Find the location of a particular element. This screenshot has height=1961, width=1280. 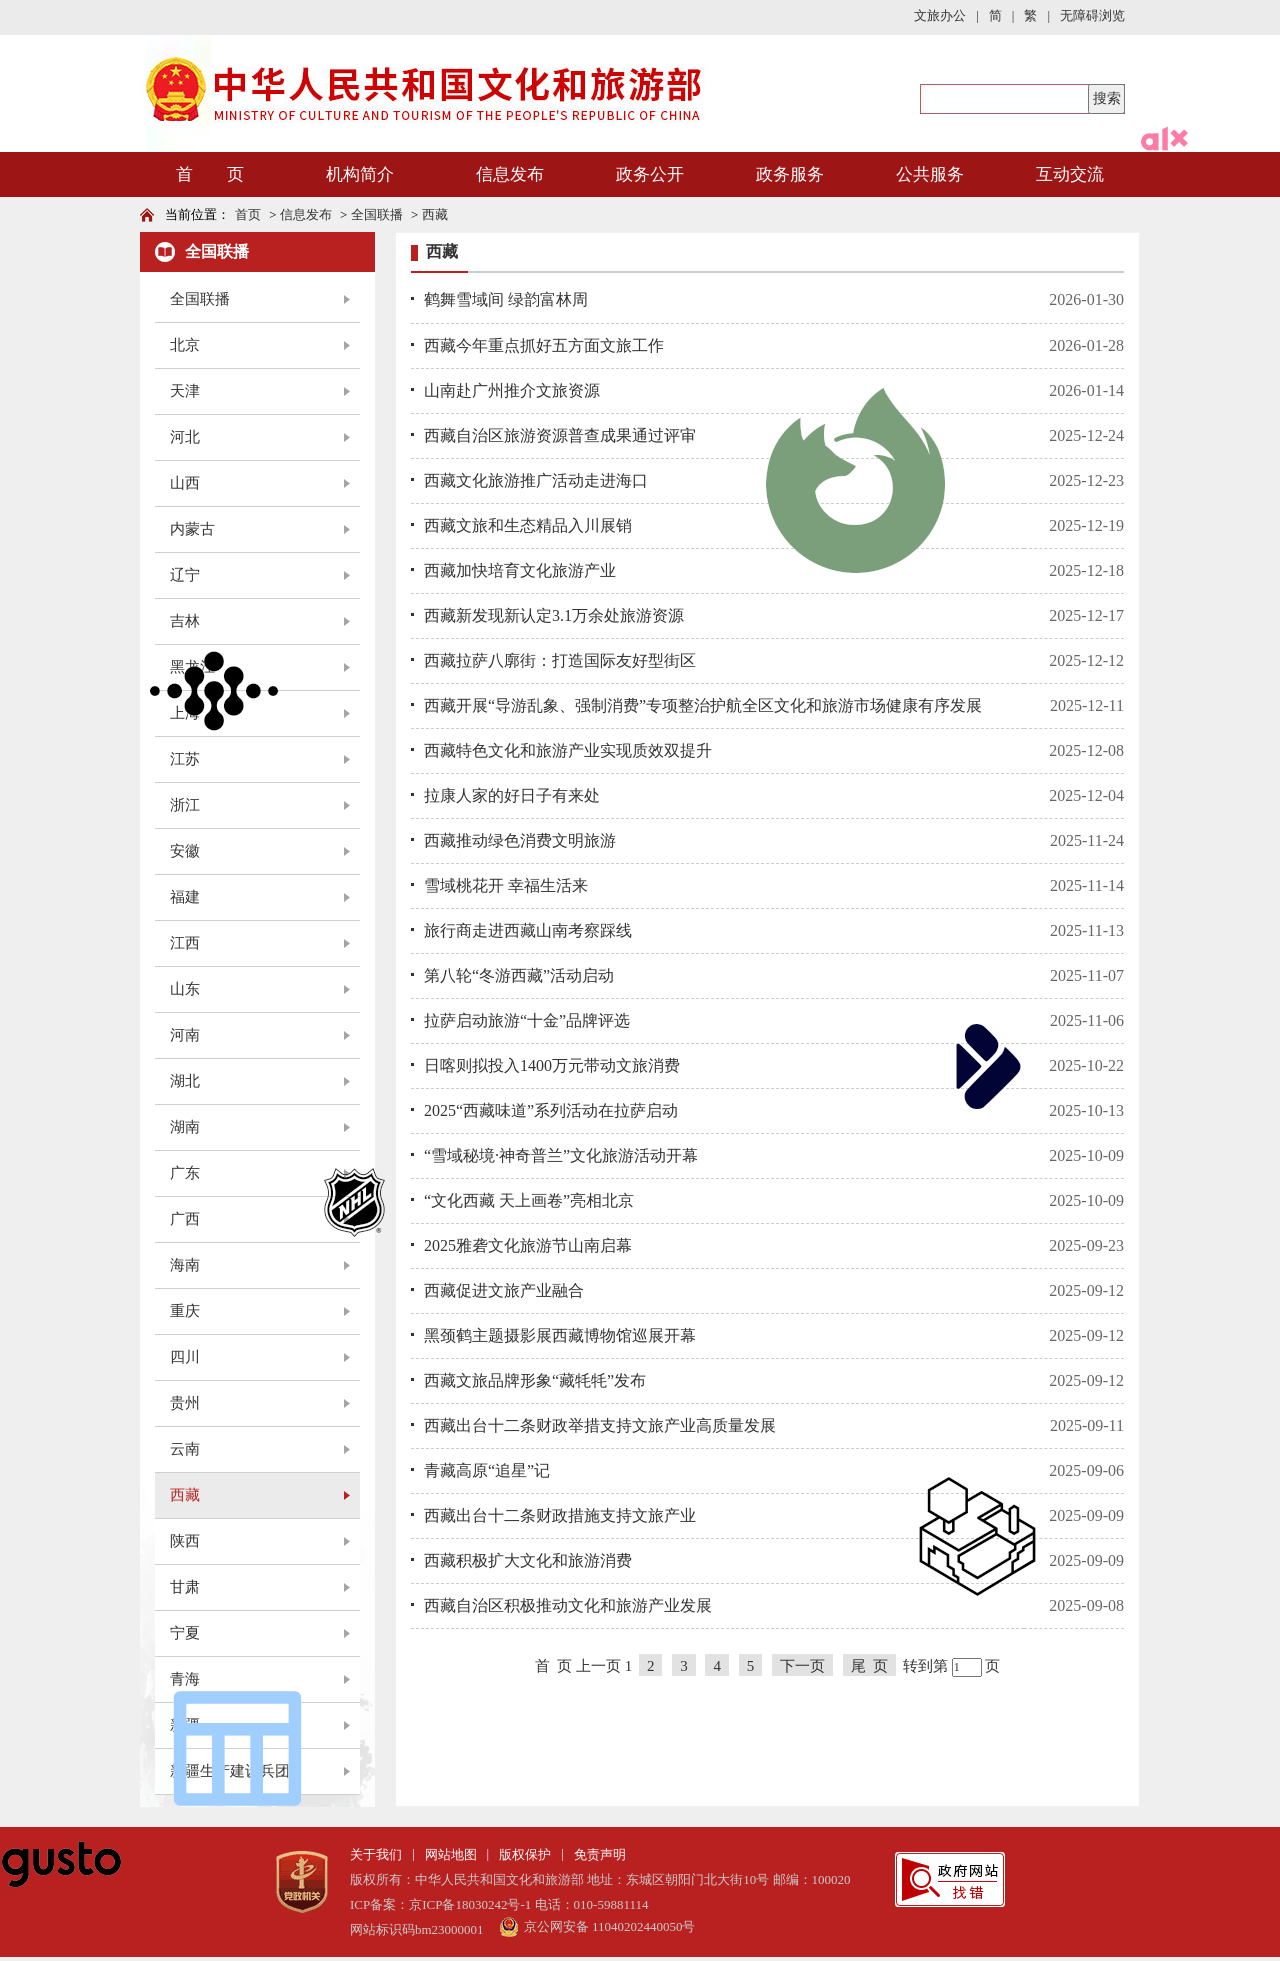

launch minetest game is located at coordinates (977, 1536).